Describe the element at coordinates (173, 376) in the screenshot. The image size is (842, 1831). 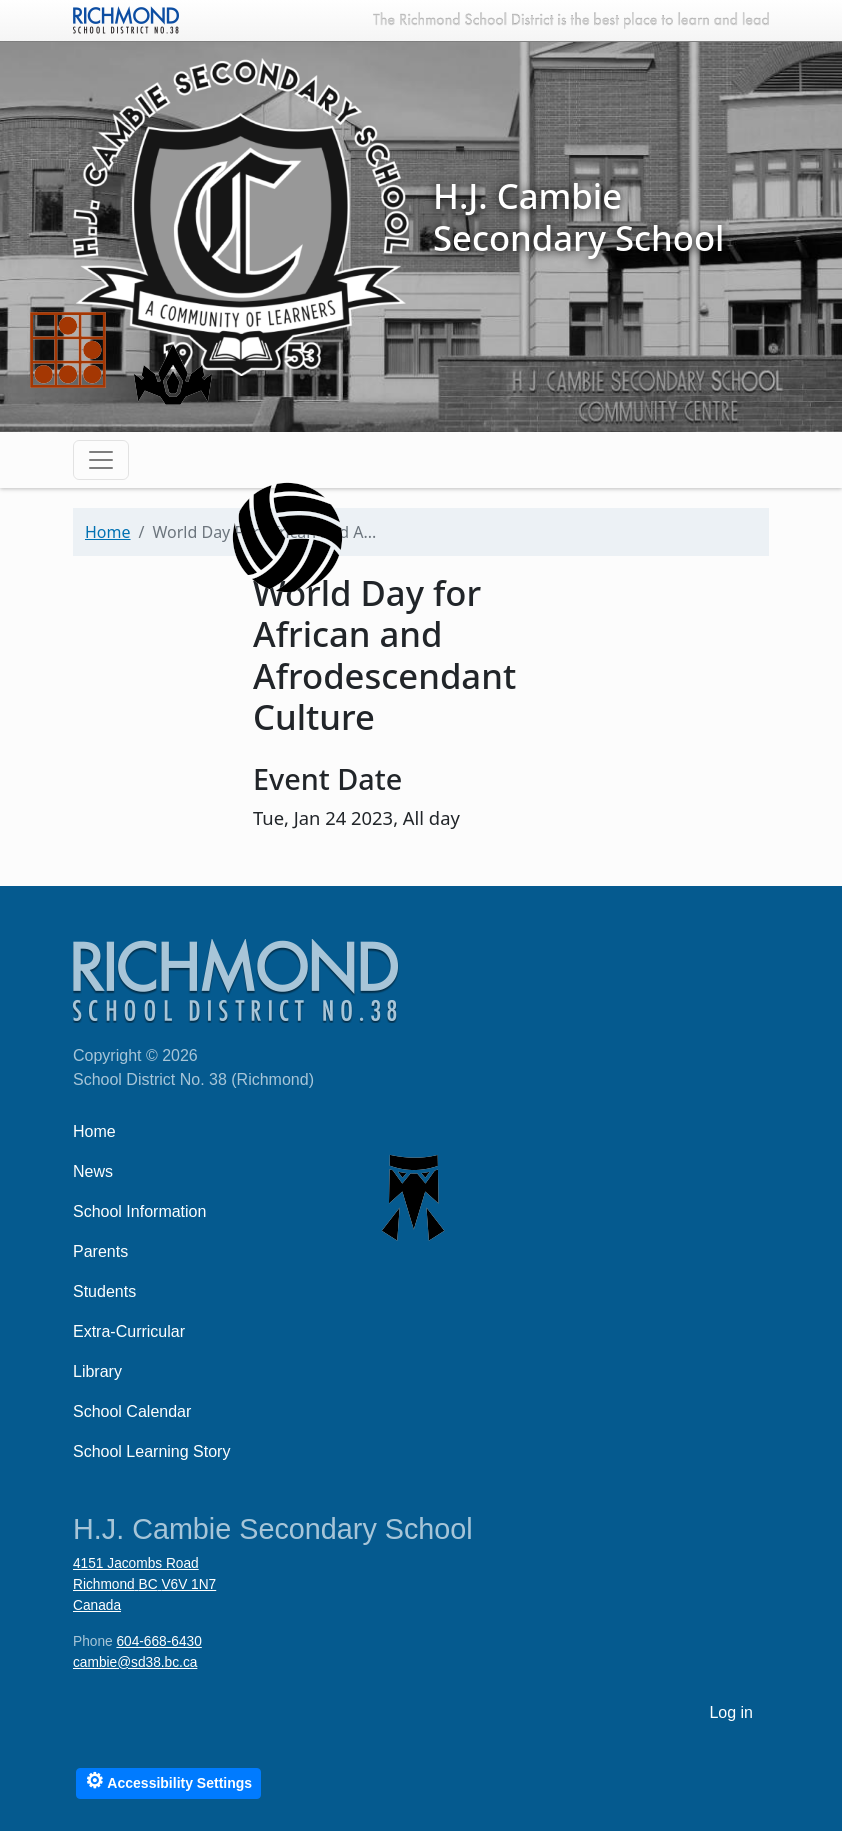
I see `indicates royalty or kingdom-related game feature` at that location.